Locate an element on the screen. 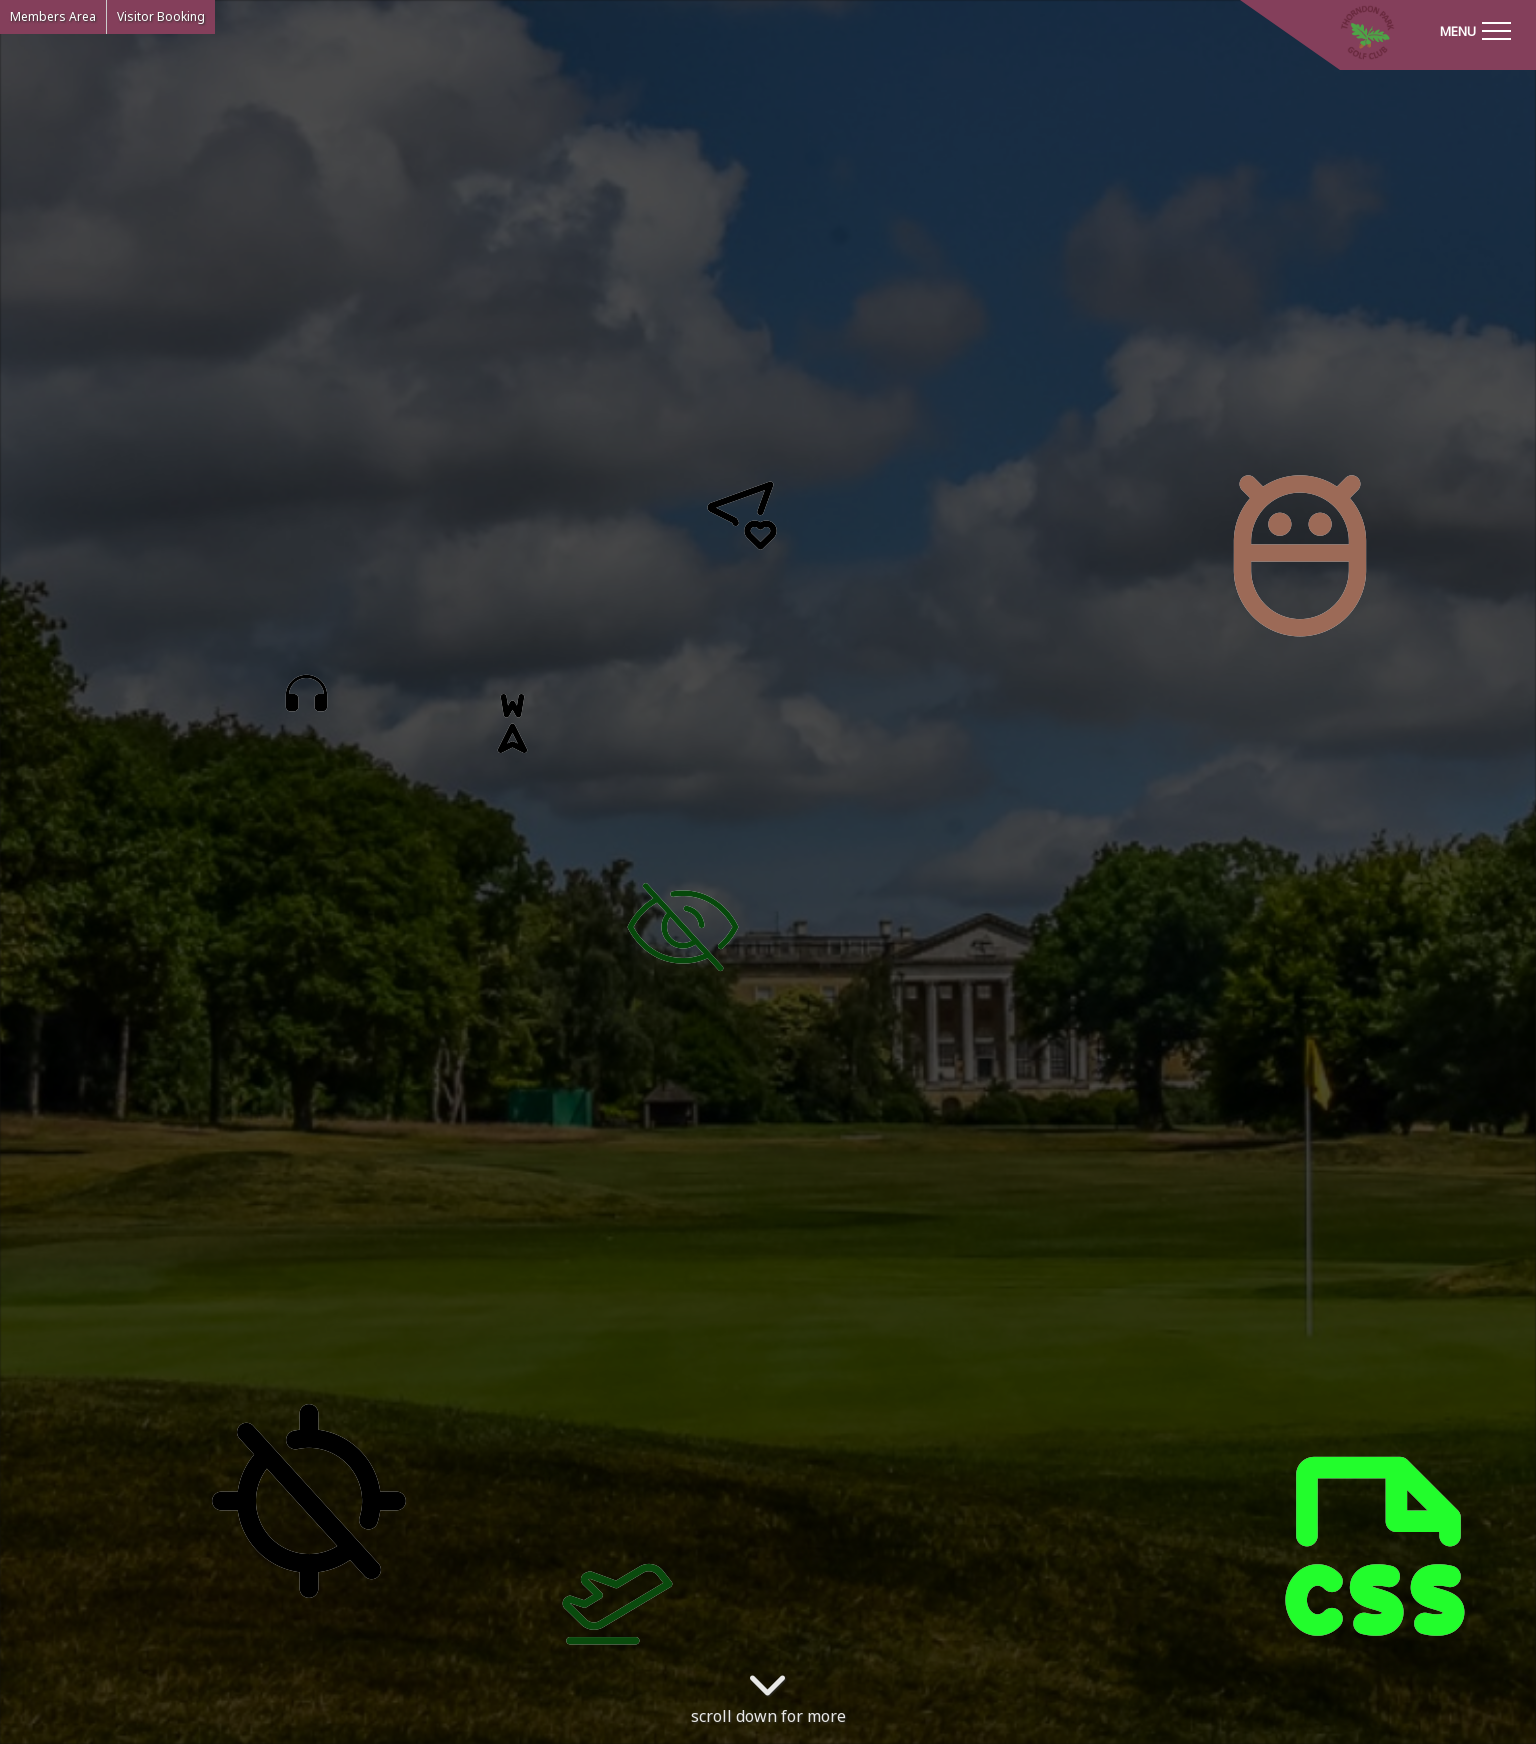 The image size is (1536, 1744). open a CSS stylesheet file is located at coordinates (1378, 1553).